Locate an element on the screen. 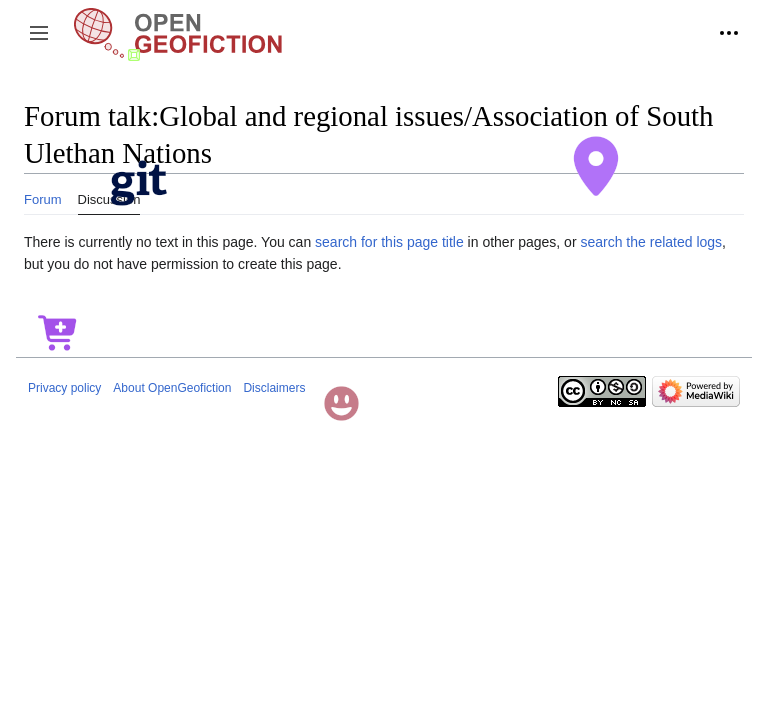 This screenshot has height=720, width=768. git version control system logo is located at coordinates (139, 183).